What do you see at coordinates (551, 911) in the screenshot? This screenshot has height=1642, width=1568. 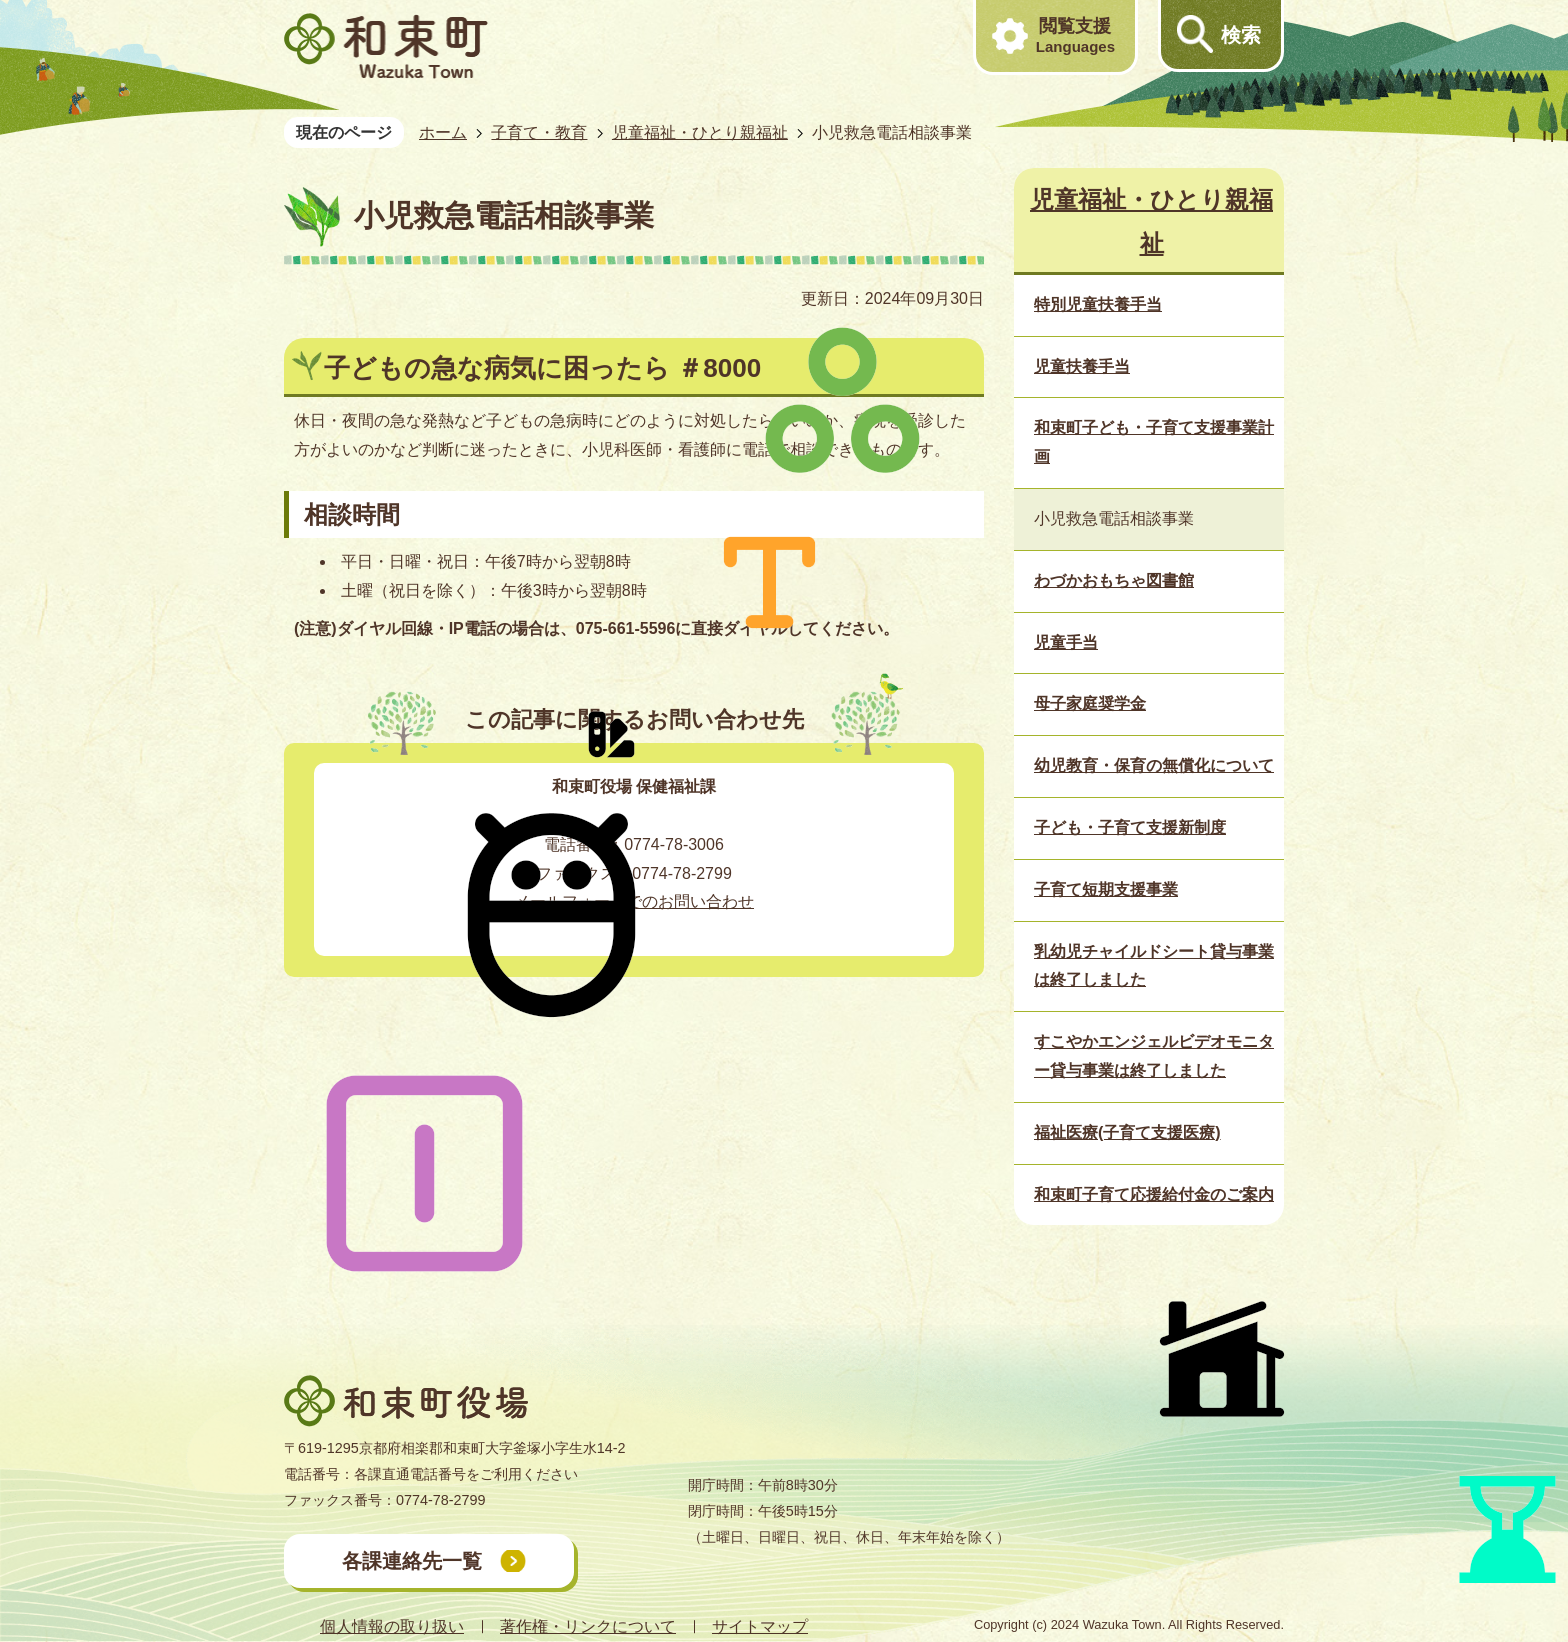 I see `android device or system settings` at bounding box center [551, 911].